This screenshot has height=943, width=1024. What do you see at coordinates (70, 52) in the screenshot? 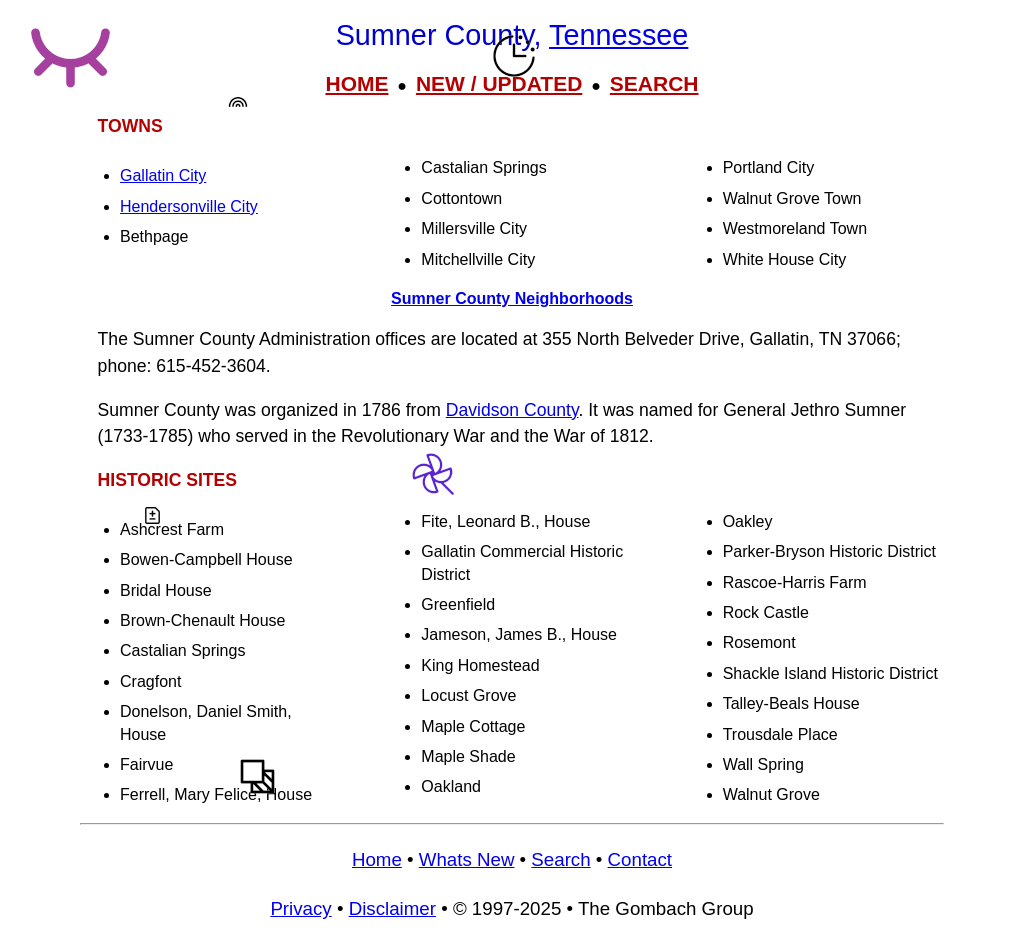
I see `hide password or sensitive content` at bounding box center [70, 52].